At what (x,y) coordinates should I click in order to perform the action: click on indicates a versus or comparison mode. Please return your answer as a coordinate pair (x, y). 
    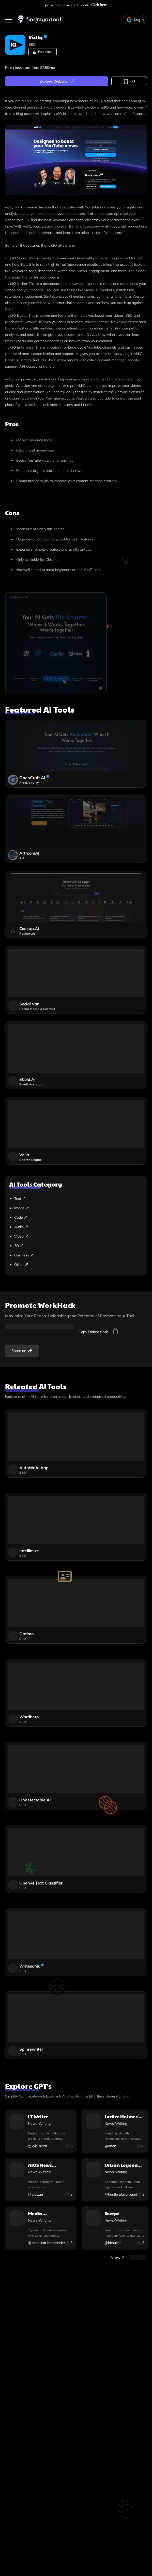
    Looking at the image, I should click on (57, 1987).